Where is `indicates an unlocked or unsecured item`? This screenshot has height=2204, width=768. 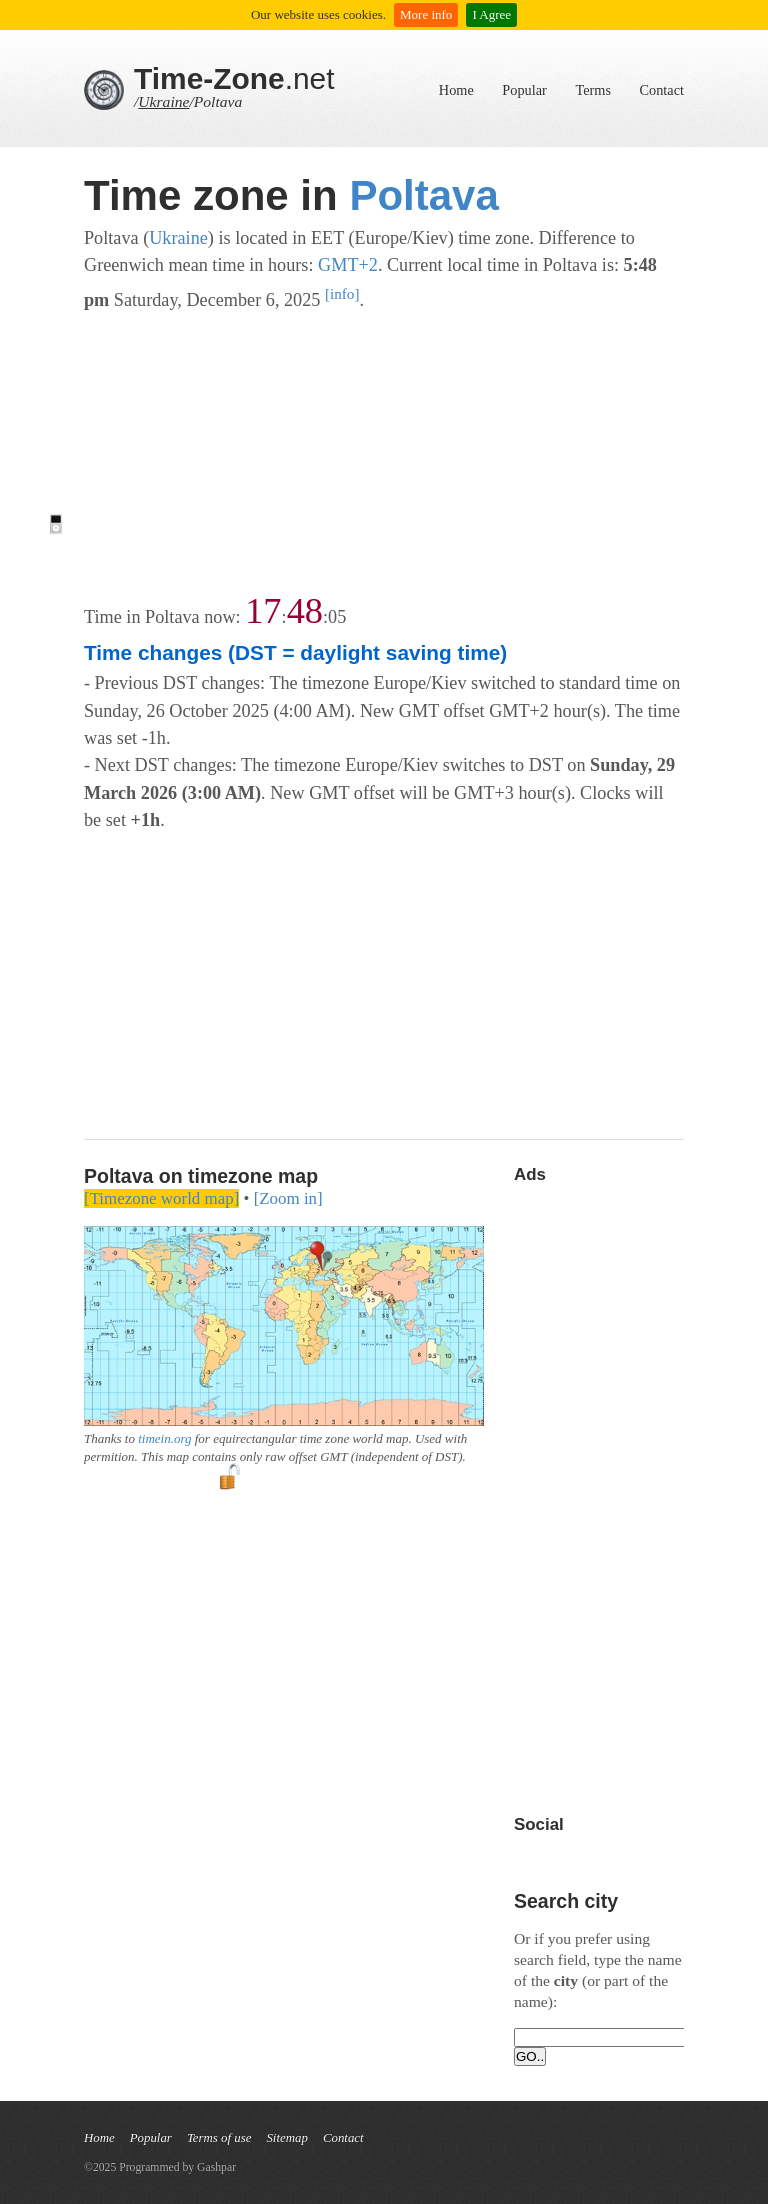
indicates an unlocked or unsecured item is located at coordinates (229, 1476).